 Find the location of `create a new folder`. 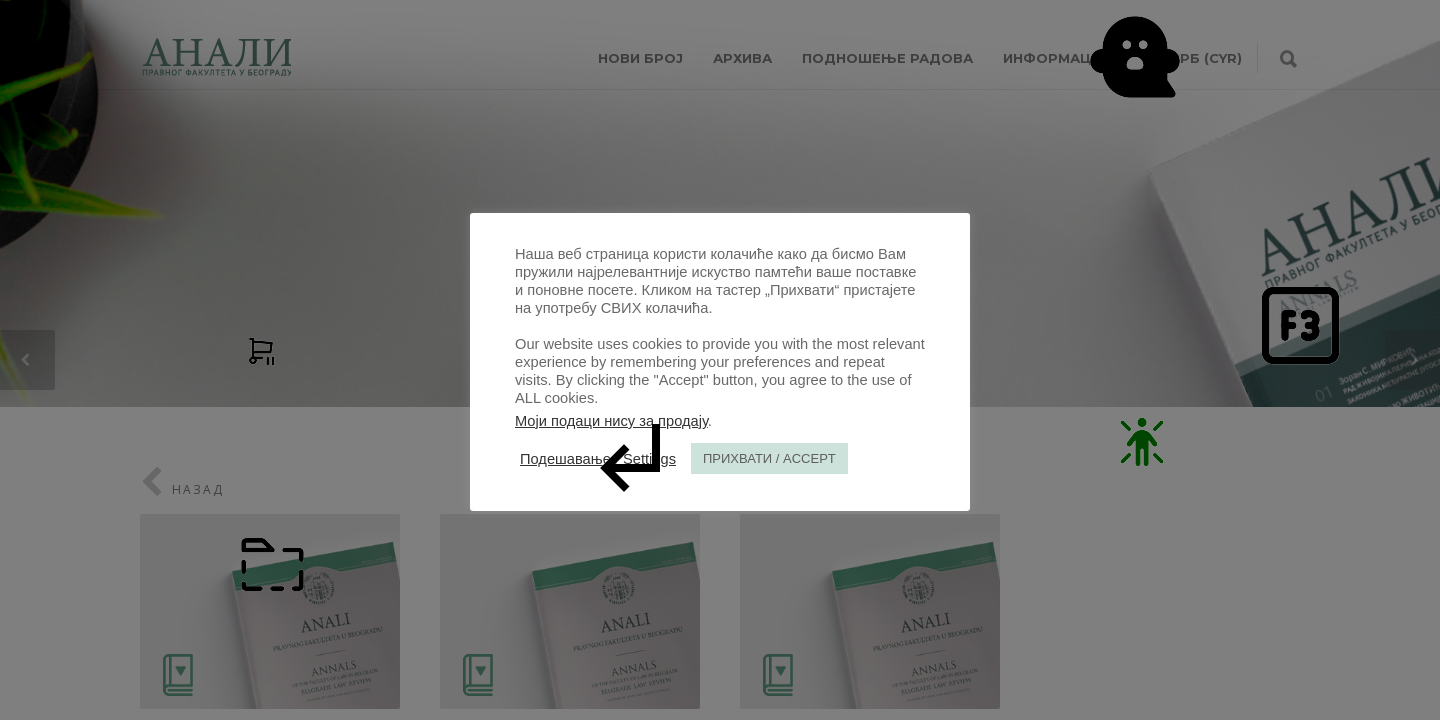

create a new folder is located at coordinates (272, 564).